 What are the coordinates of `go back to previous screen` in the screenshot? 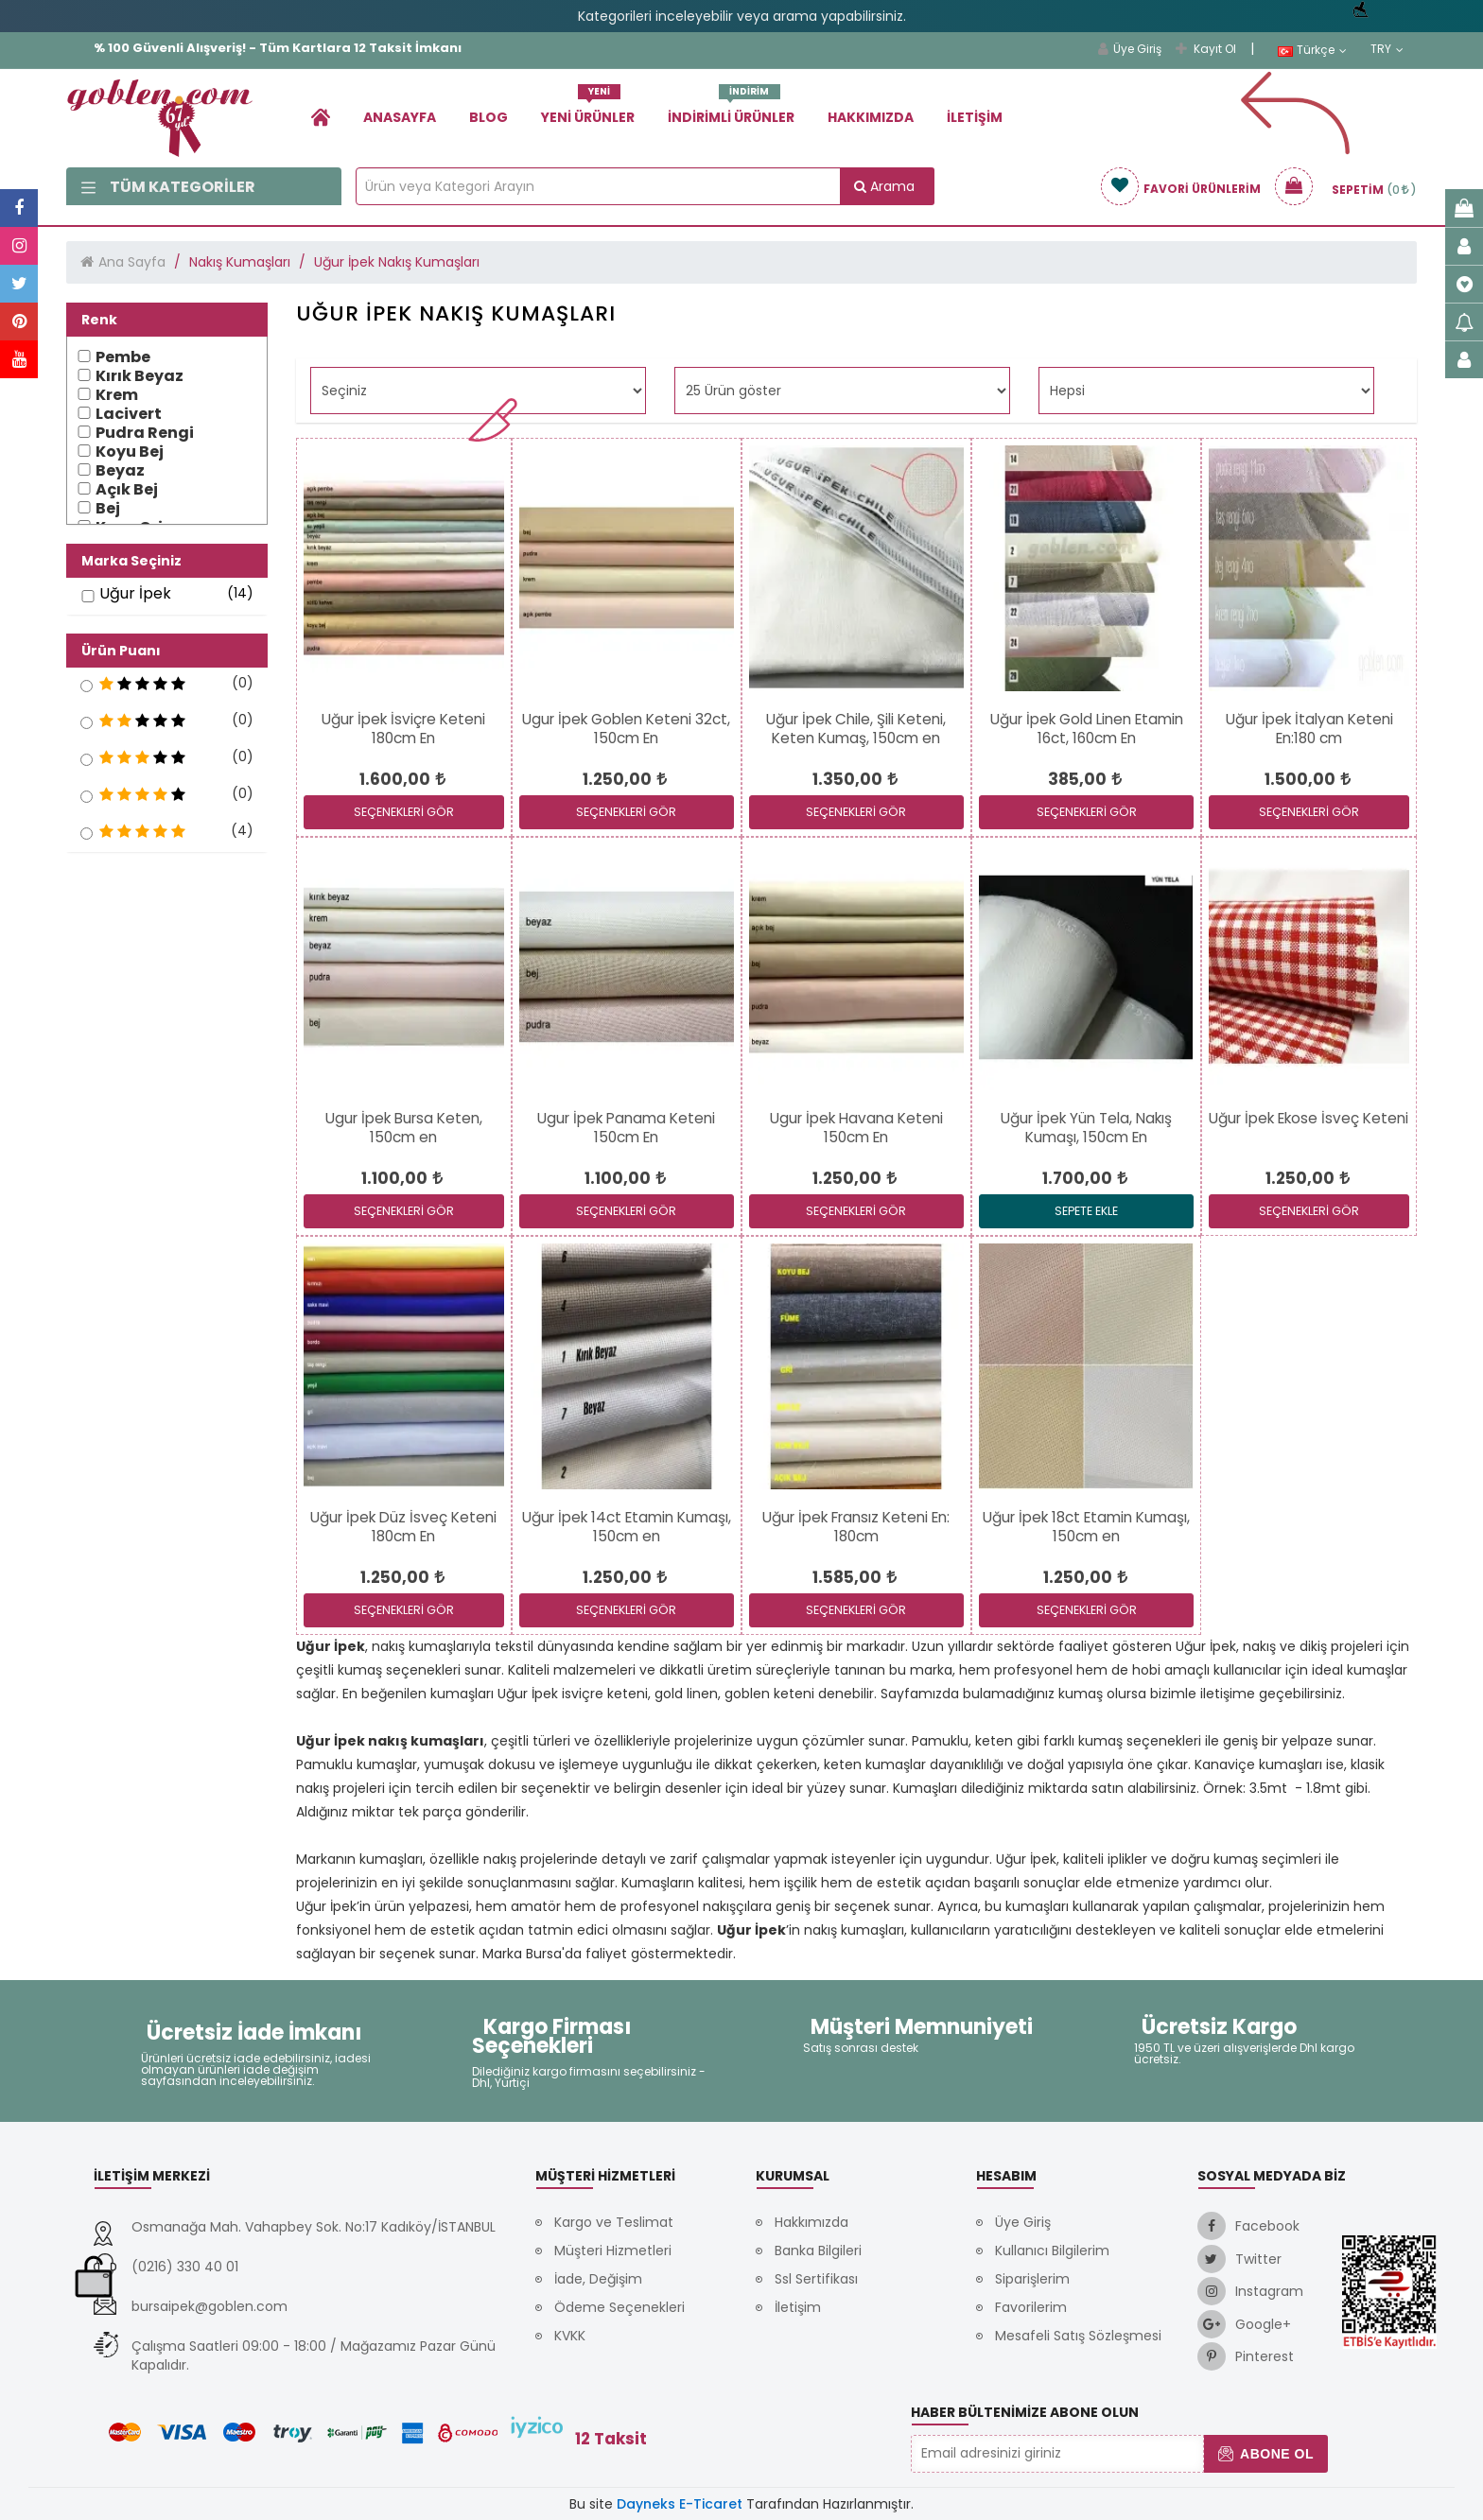 It's located at (1295, 113).